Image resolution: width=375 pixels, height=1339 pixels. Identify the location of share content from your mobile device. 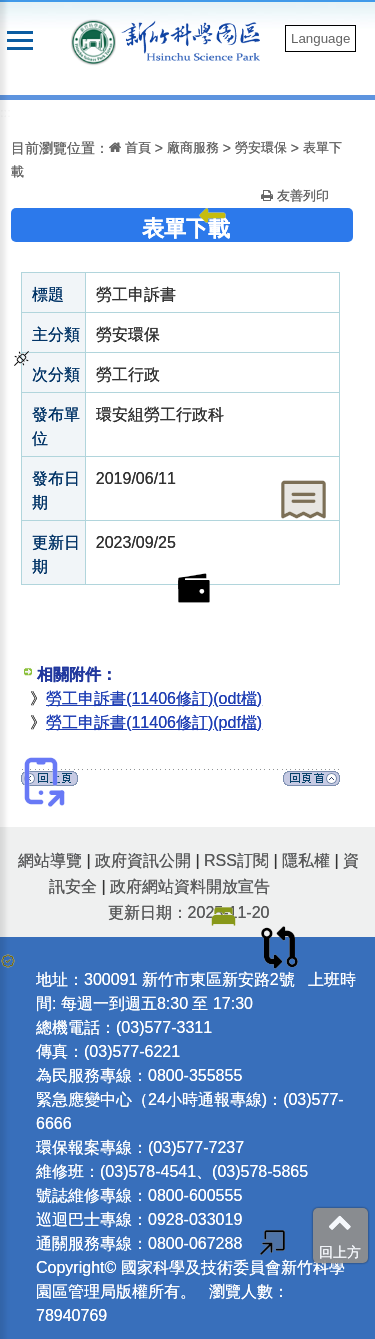
(41, 781).